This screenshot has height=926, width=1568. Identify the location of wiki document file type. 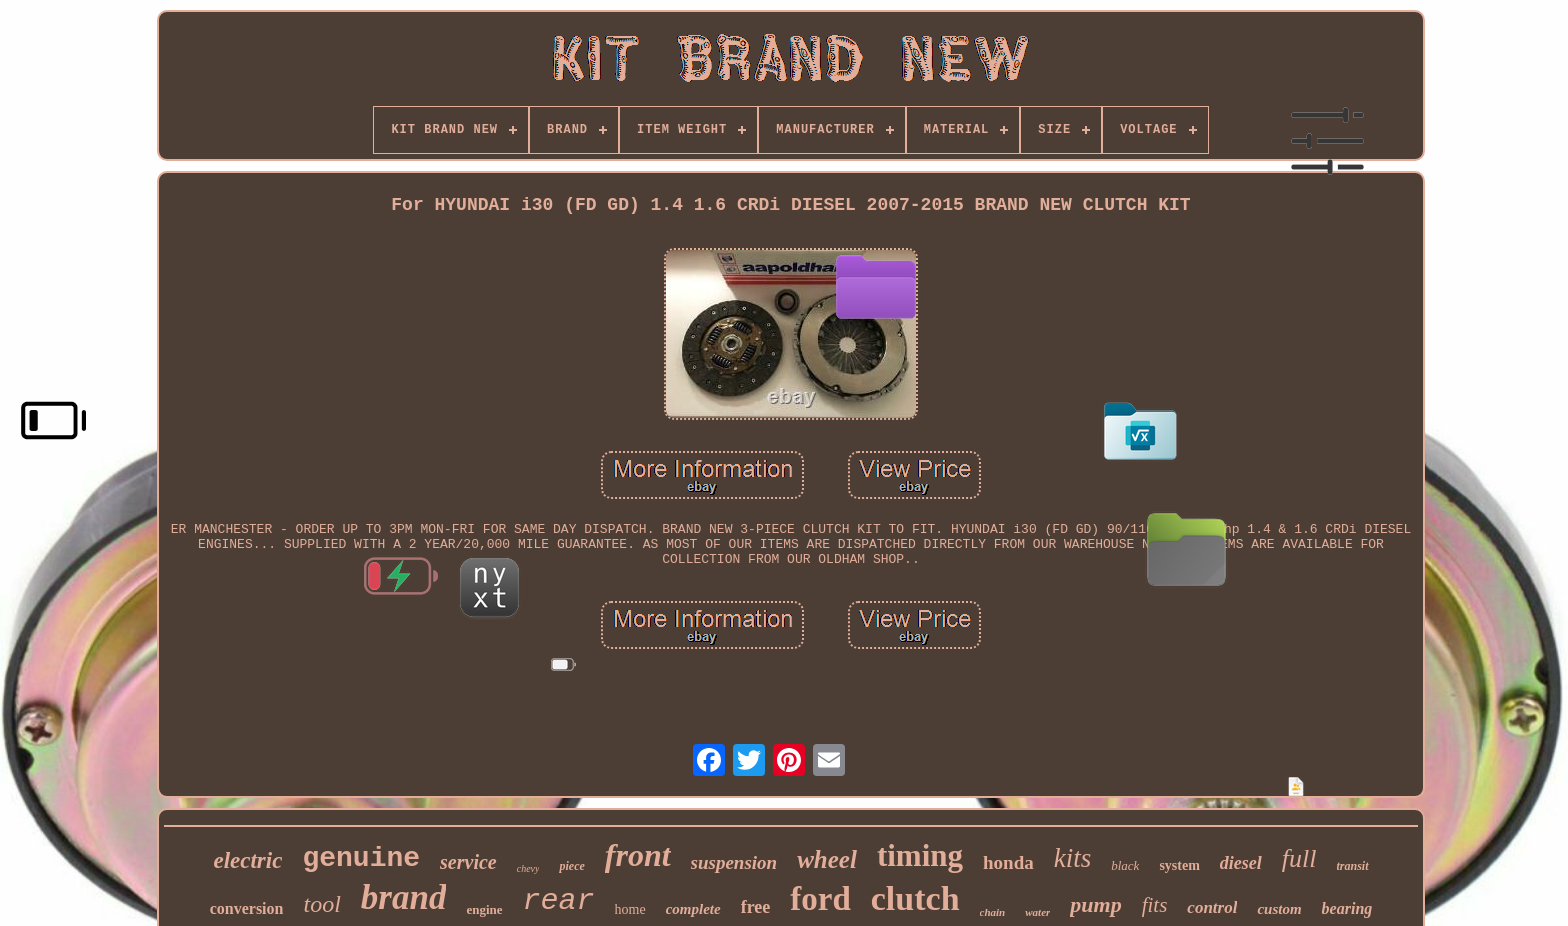
(1296, 787).